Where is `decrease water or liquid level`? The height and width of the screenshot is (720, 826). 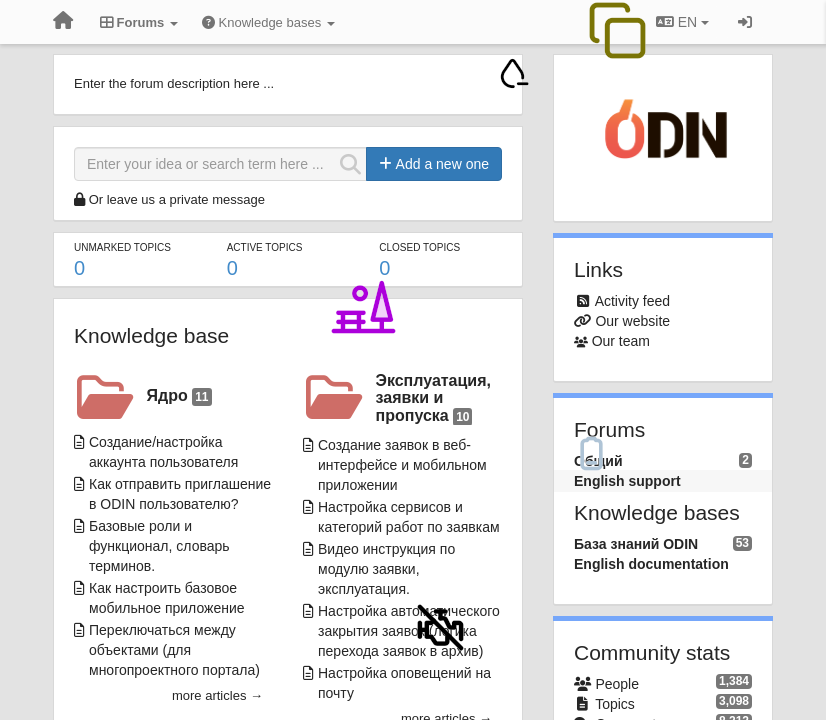
decrease water or liquid level is located at coordinates (512, 73).